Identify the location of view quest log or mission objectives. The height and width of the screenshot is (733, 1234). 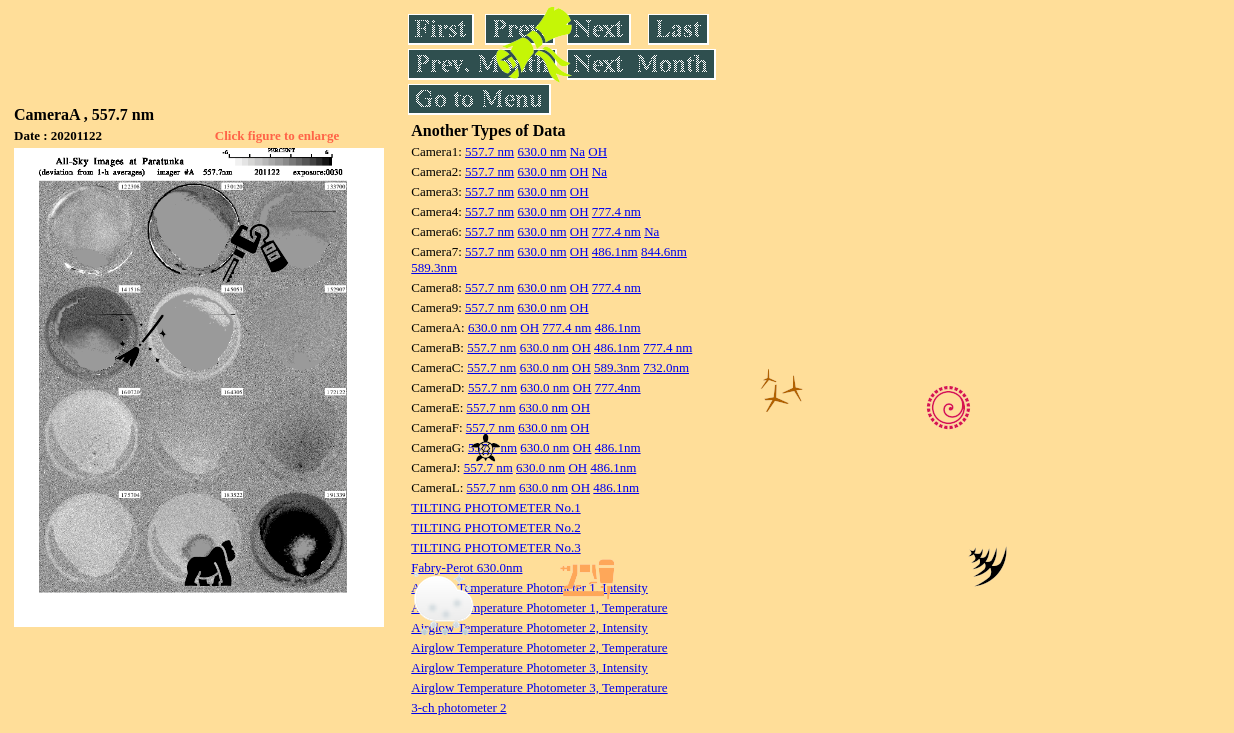
(534, 45).